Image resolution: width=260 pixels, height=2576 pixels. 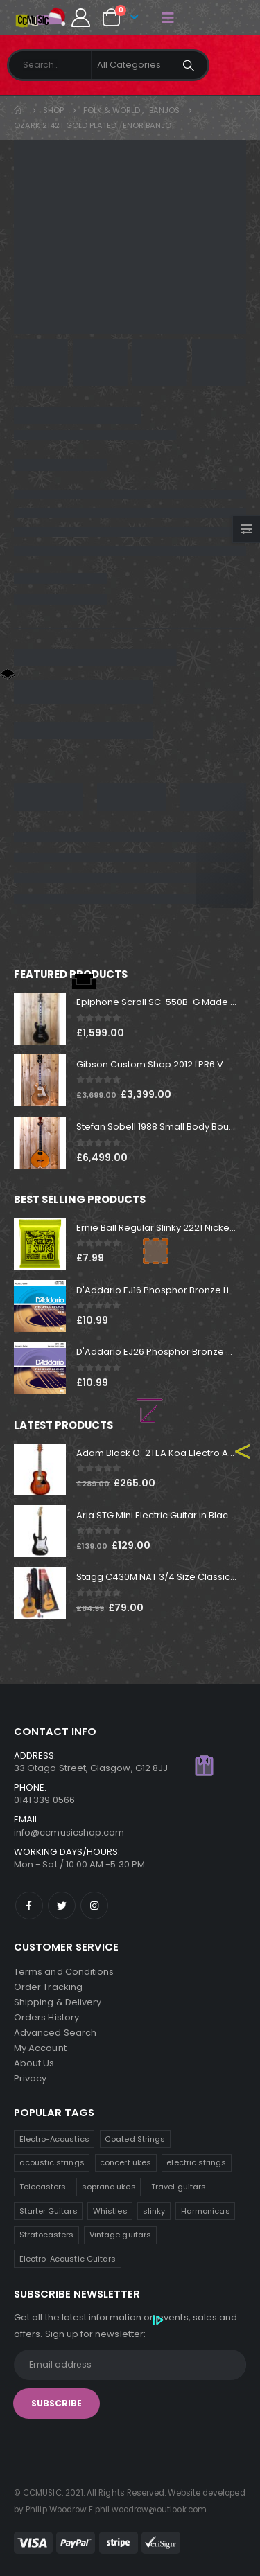 I want to click on select or highlight an area, so click(x=155, y=1251).